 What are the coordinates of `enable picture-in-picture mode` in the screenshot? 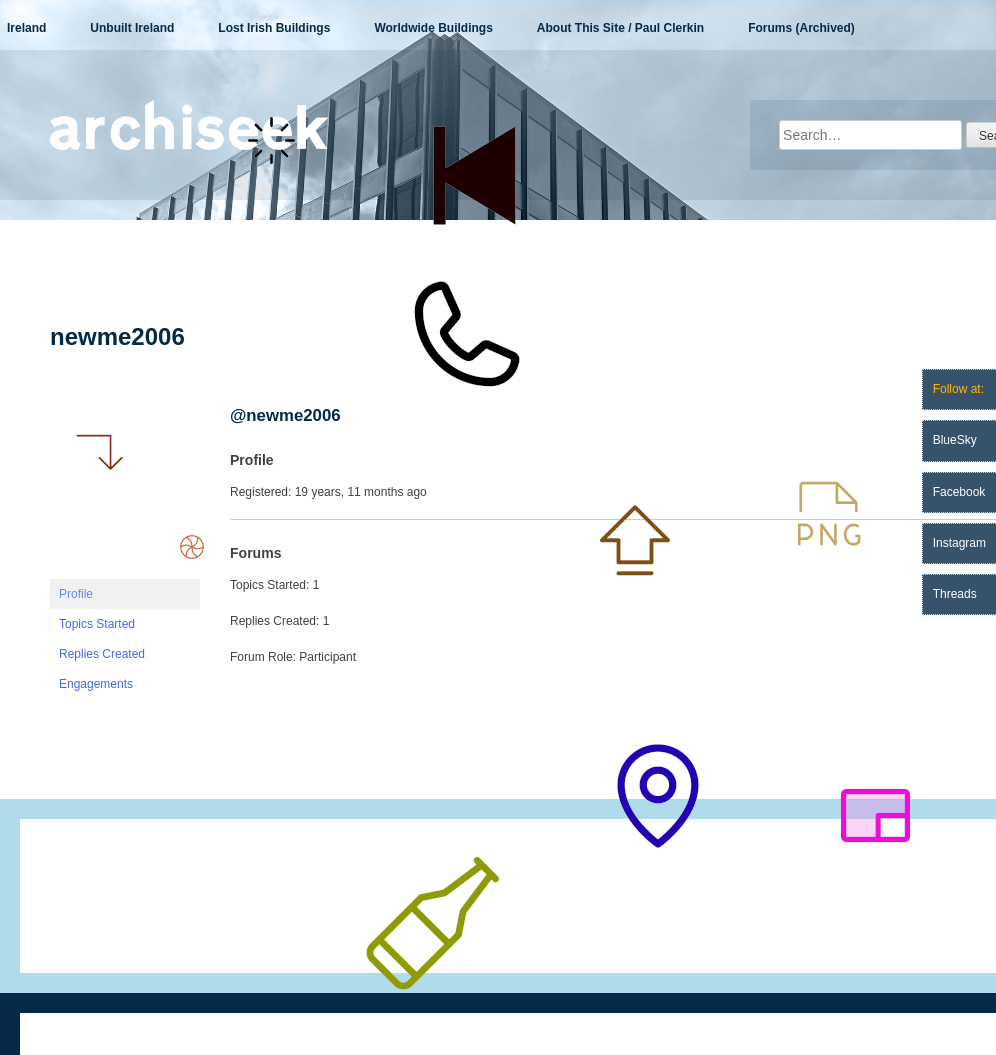 It's located at (875, 815).